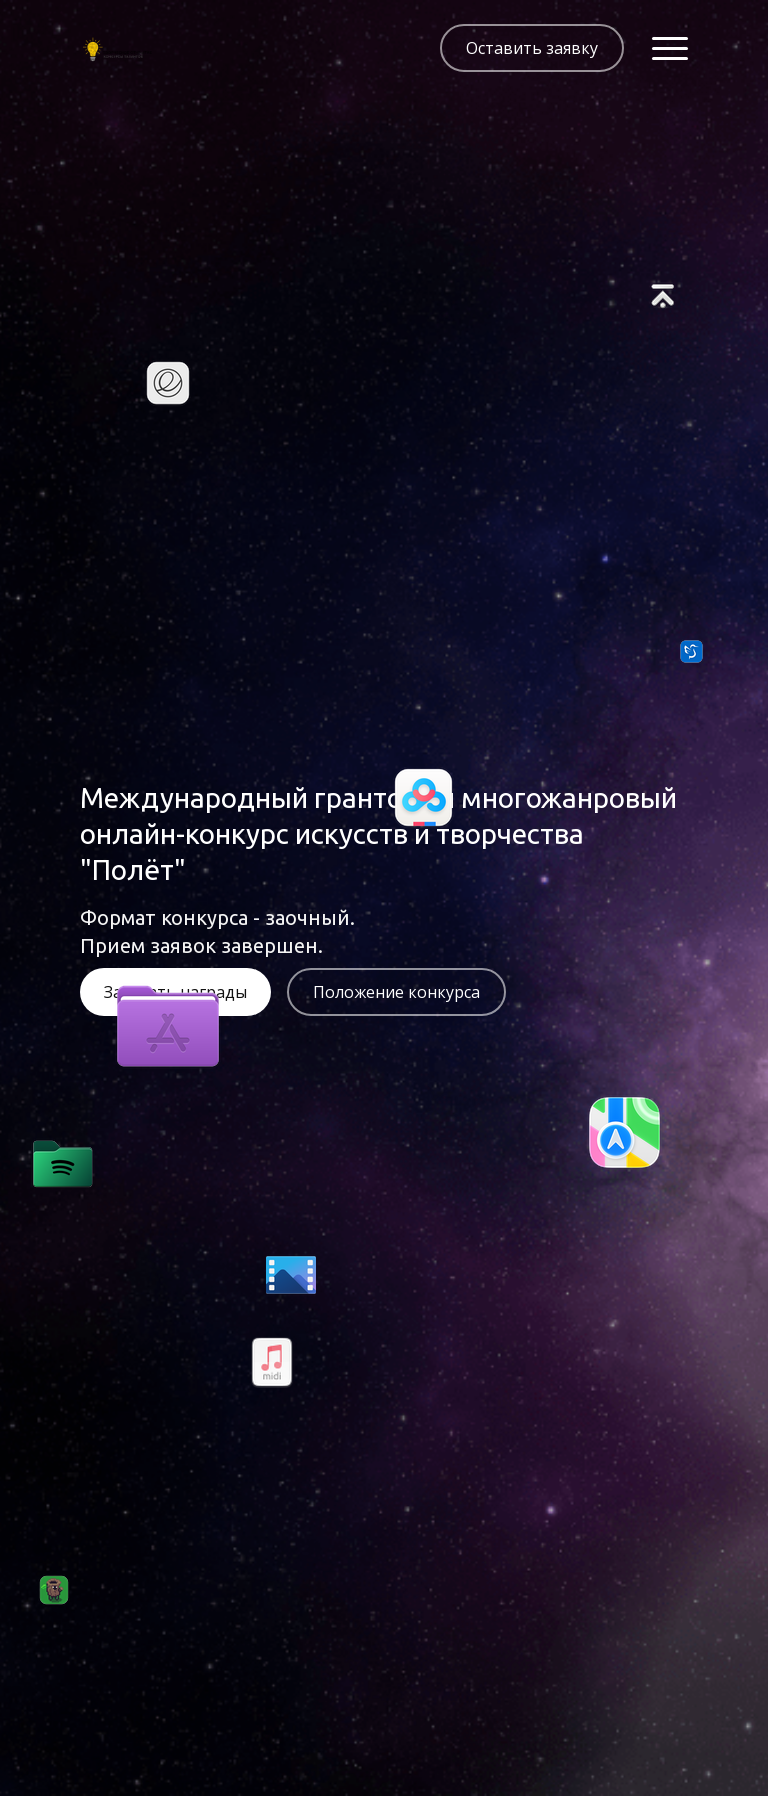  What do you see at coordinates (54, 1590) in the screenshot?
I see `launch ricochlime game app` at bounding box center [54, 1590].